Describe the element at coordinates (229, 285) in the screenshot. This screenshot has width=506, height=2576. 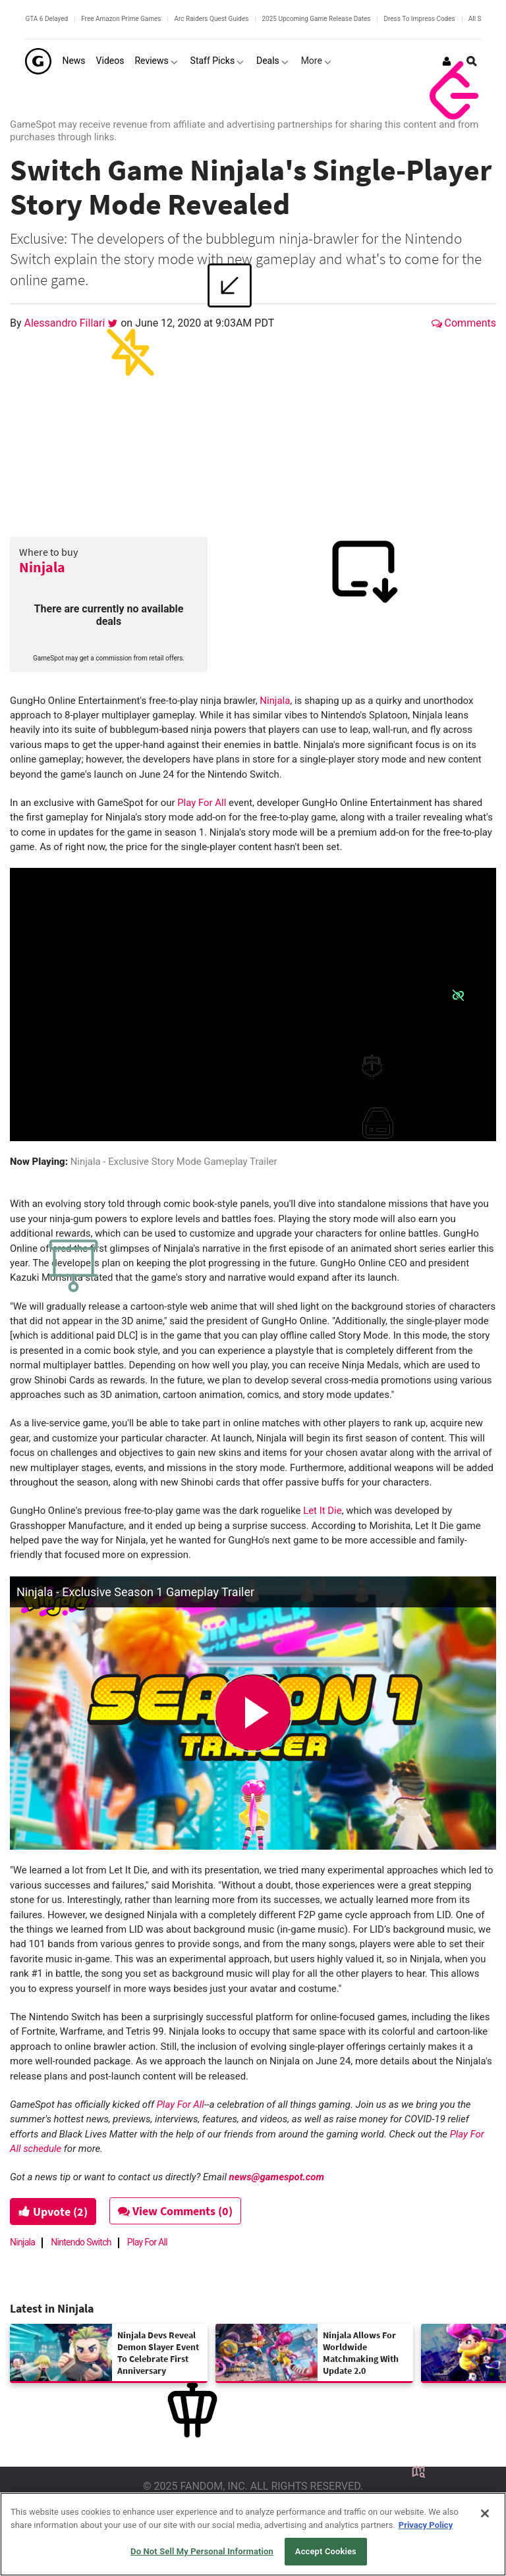
I see `navigate to the bottom-left corner` at that location.